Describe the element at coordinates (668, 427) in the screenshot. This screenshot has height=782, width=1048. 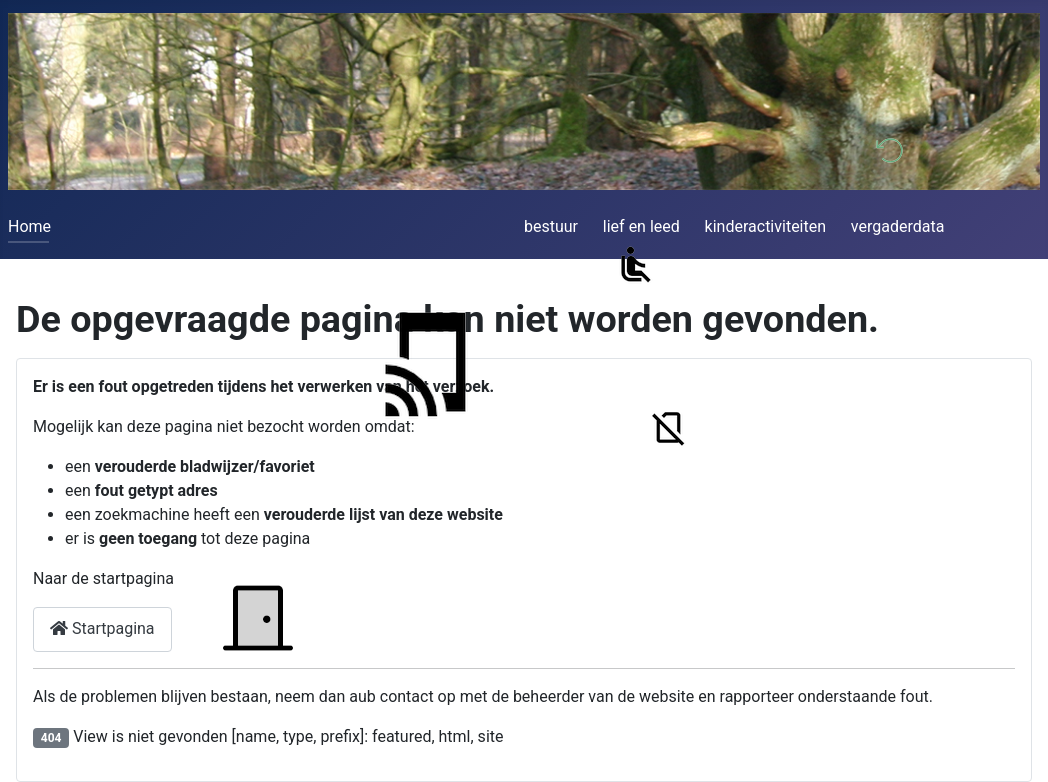
I see `no sim card detected` at that location.